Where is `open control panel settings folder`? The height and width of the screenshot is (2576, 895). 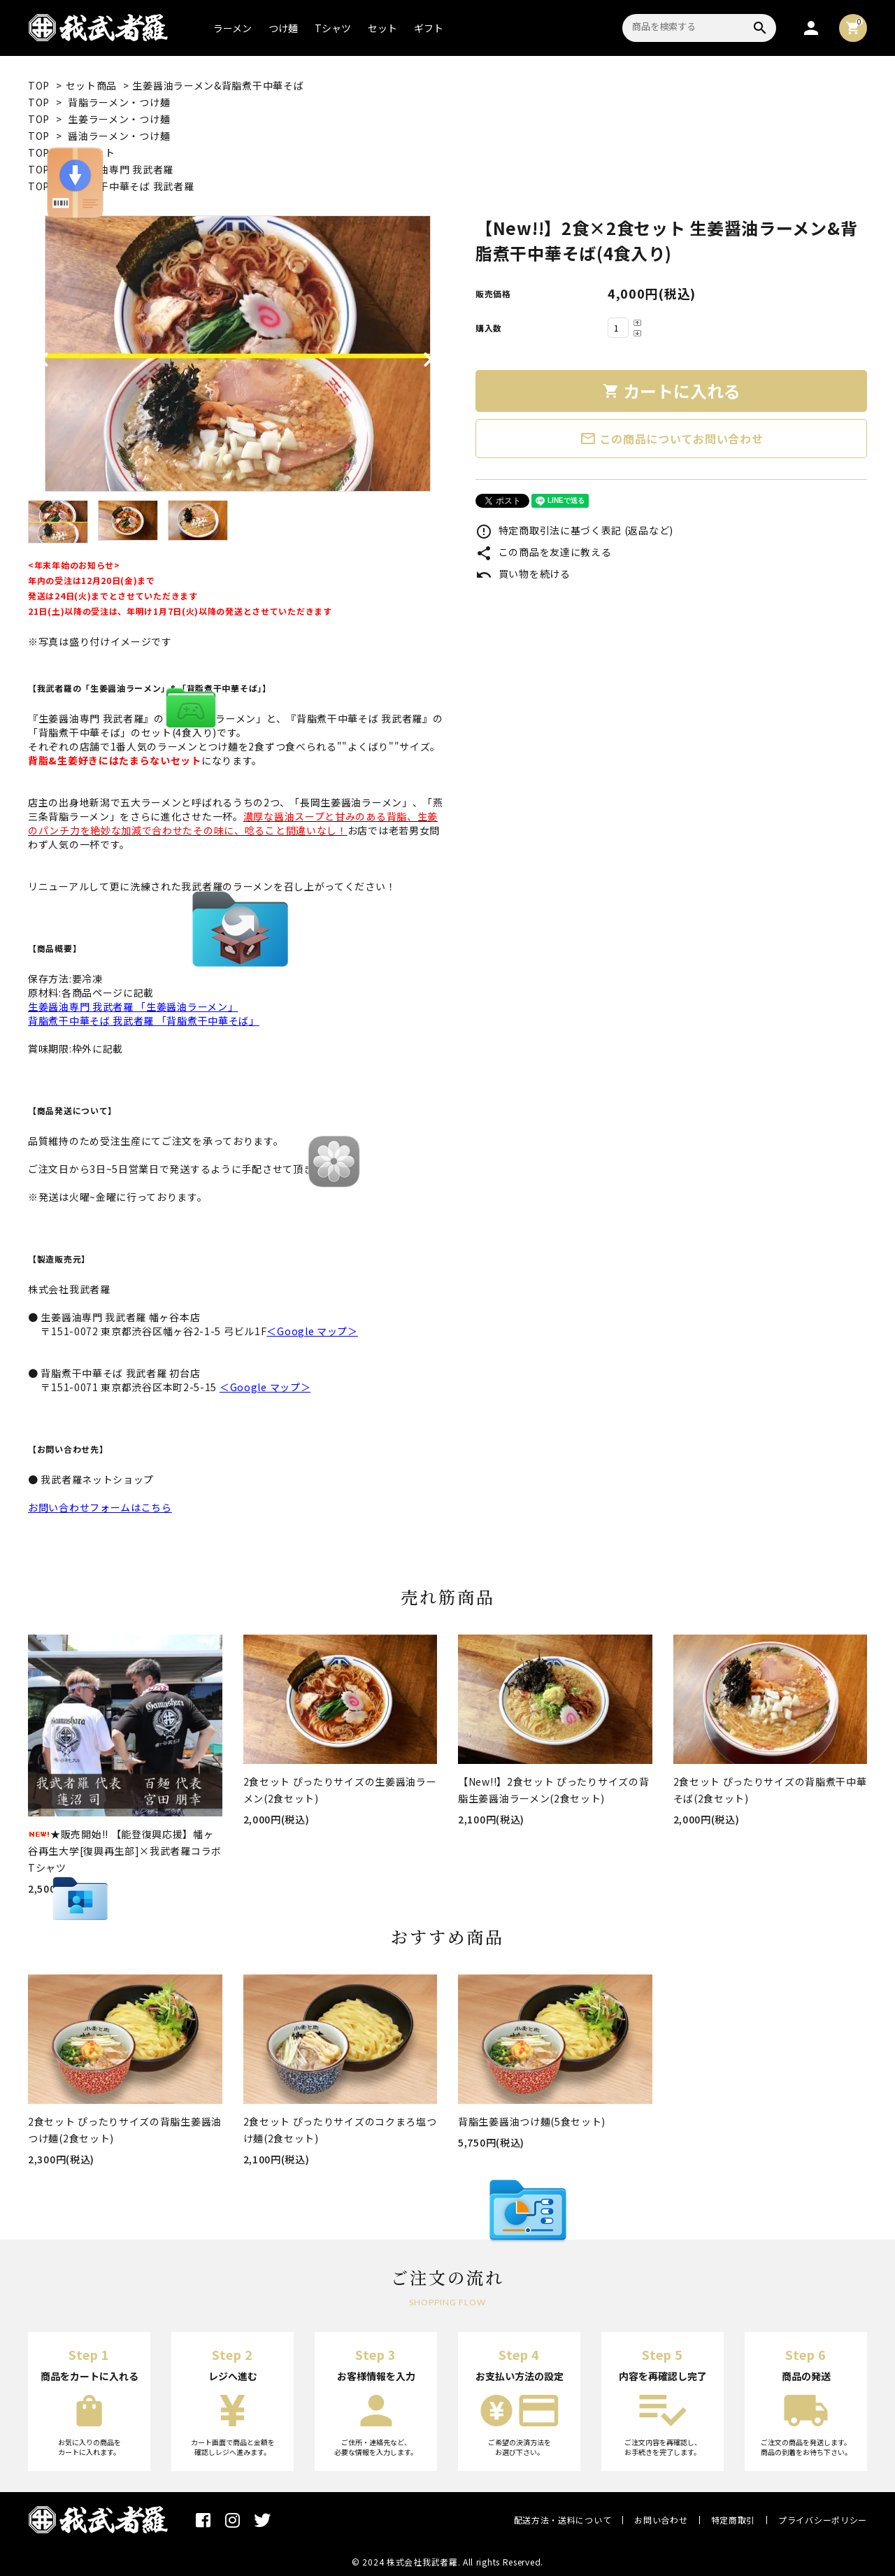
open control panel settings folder is located at coordinates (527, 2212).